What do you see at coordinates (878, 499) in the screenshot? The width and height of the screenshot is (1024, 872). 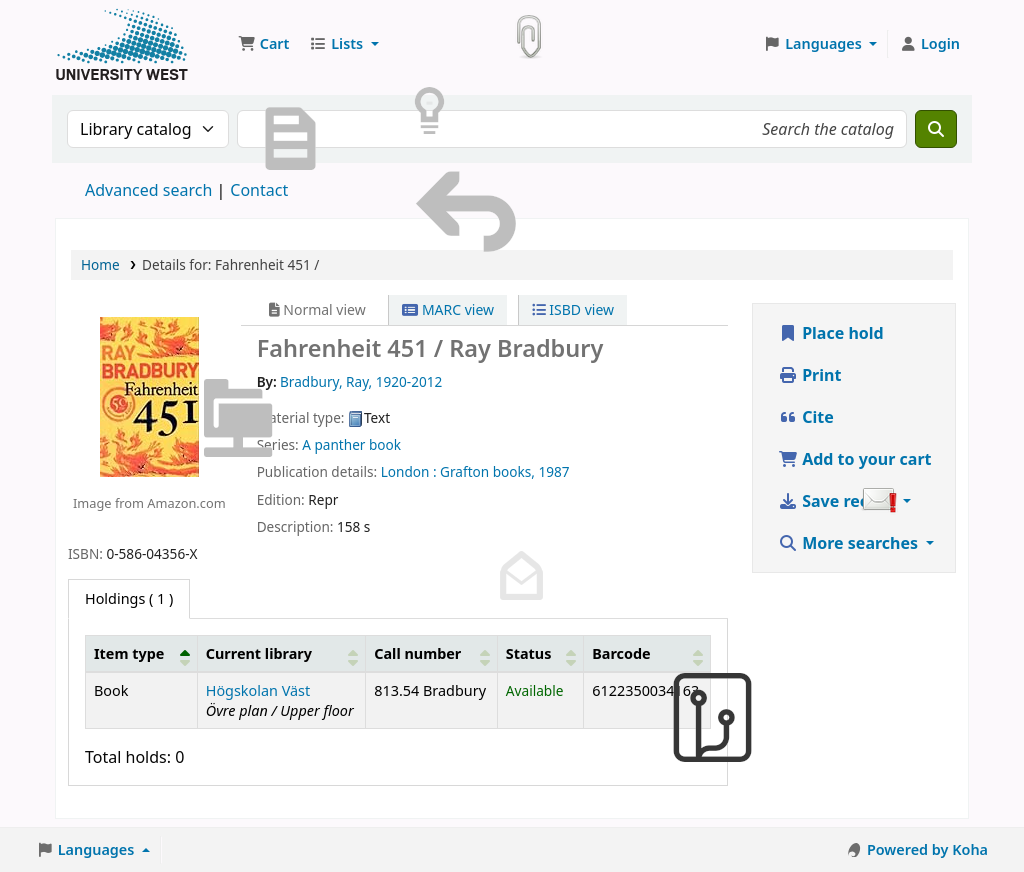 I see `mark email as important` at bounding box center [878, 499].